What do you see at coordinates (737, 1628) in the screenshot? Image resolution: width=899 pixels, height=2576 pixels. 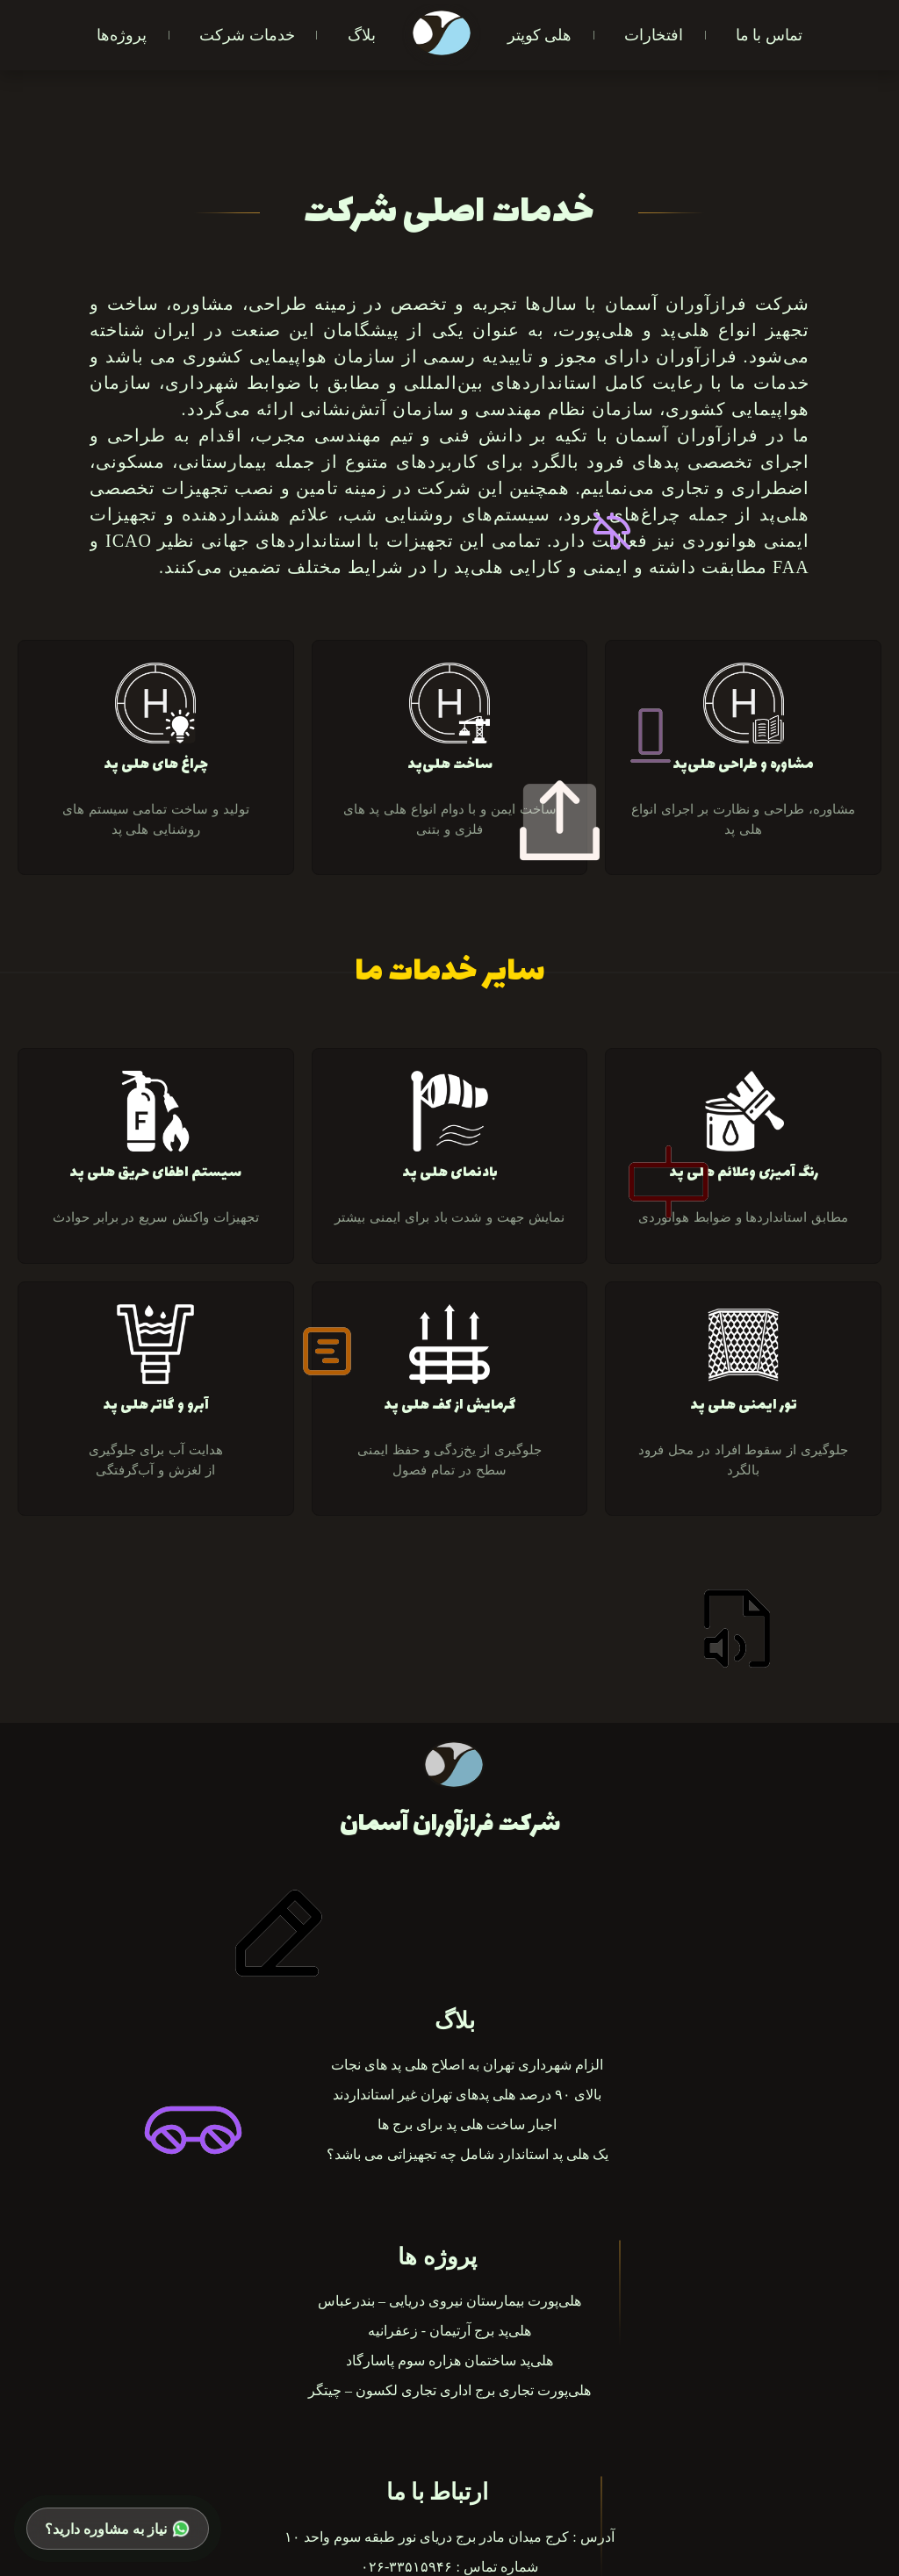 I see `open an audio file` at bounding box center [737, 1628].